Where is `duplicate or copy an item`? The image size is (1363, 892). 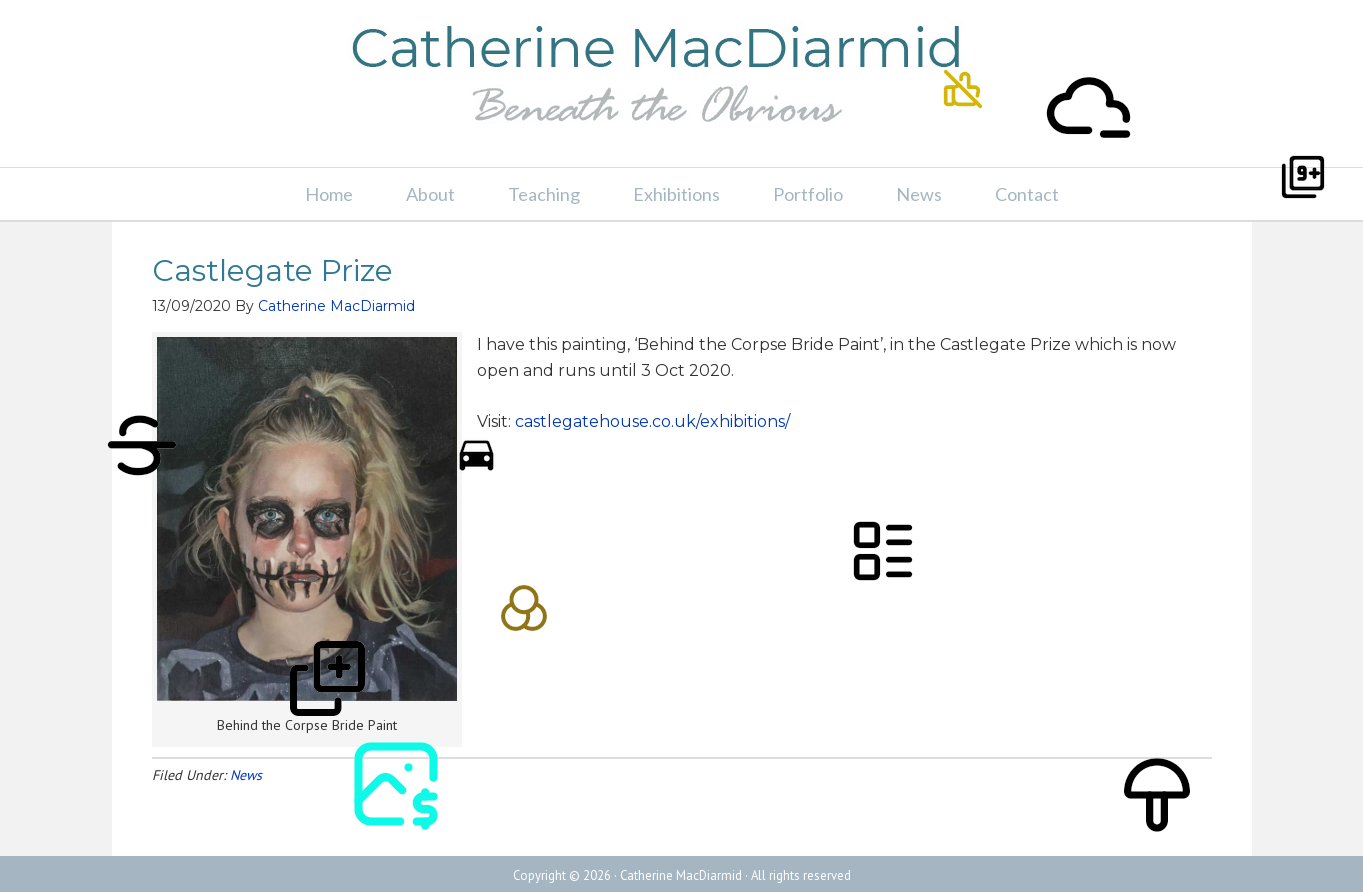
duplicate or copy an item is located at coordinates (327, 678).